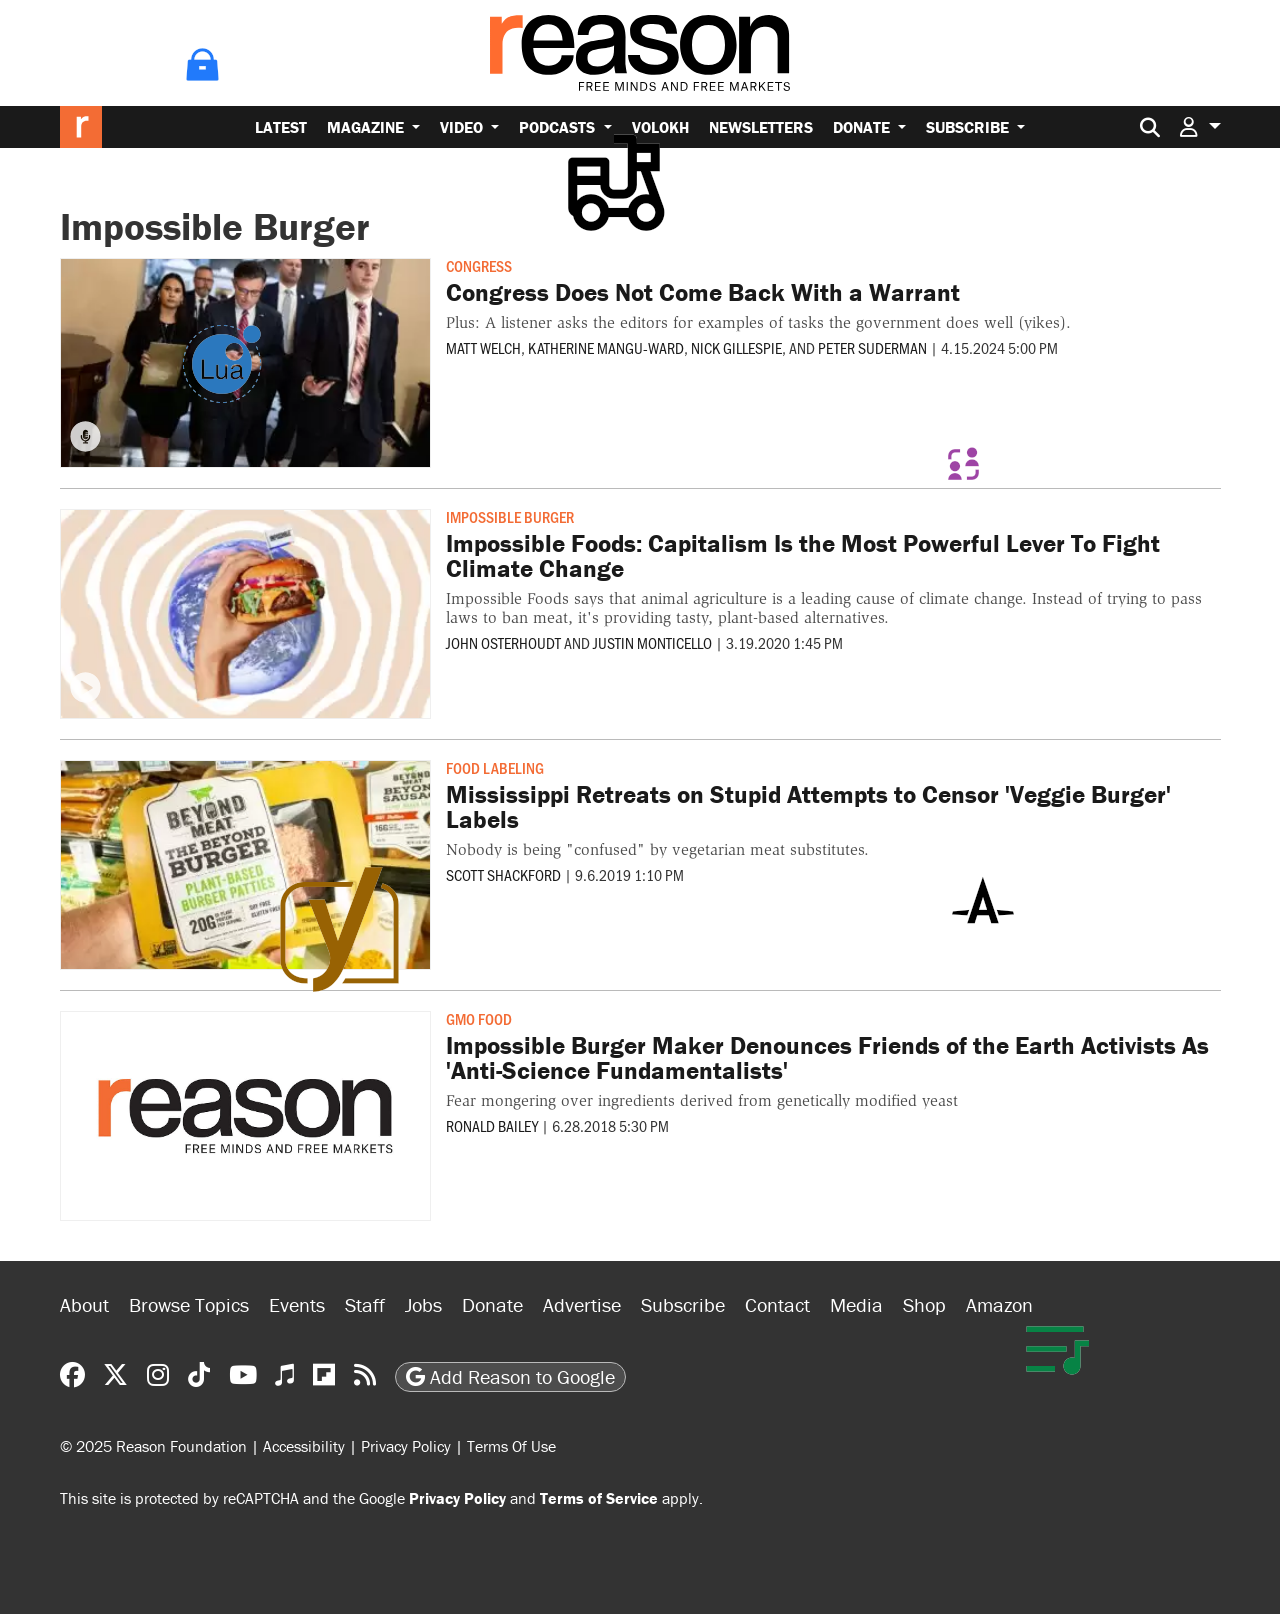 Image resolution: width=1280 pixels, height=1614 pixels. Describe the element at coordinates (202, 64) in the screenshot. I see `access your shopping bag` at that location.